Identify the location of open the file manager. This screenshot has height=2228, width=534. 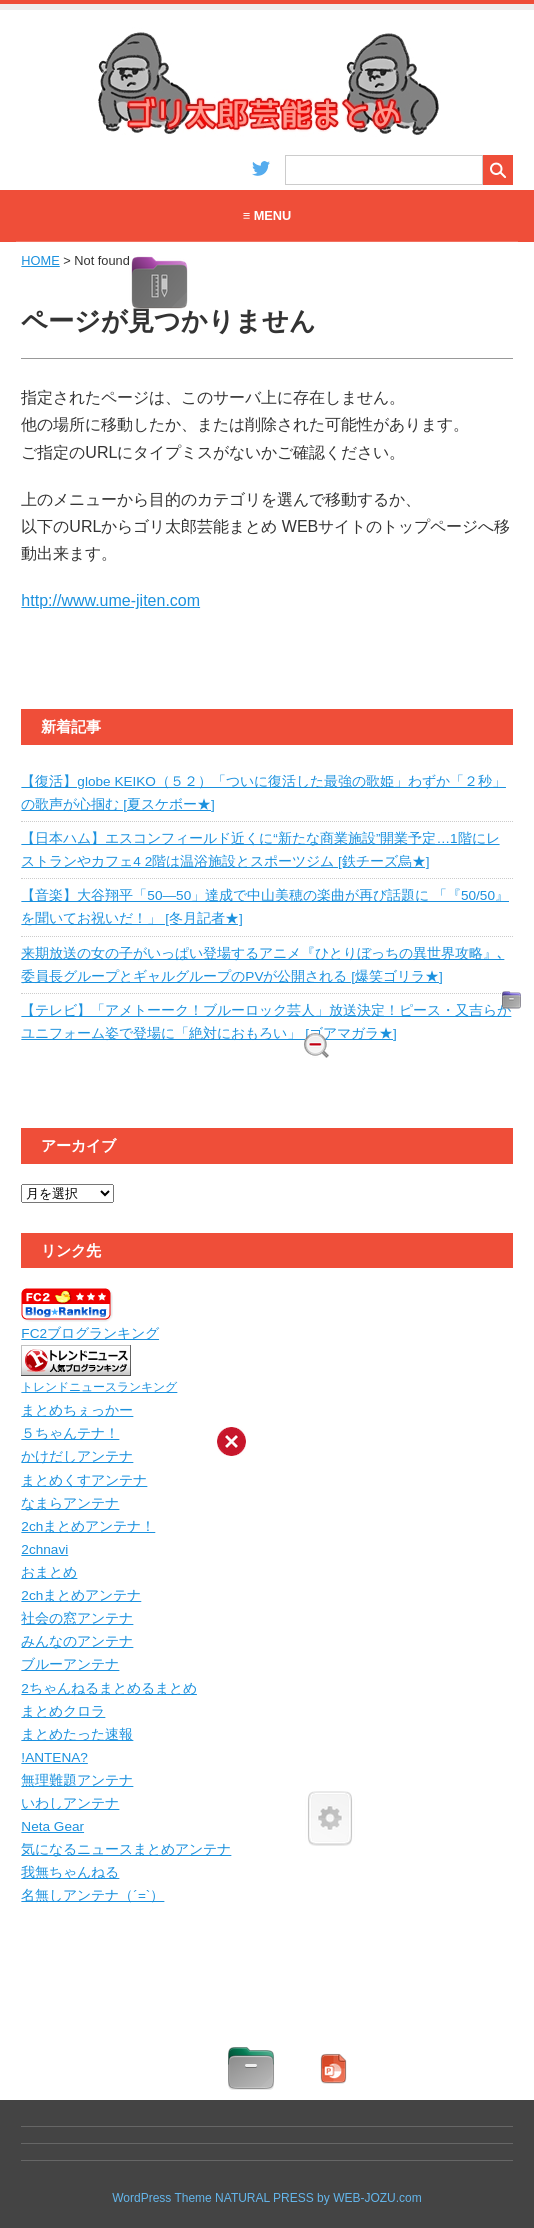
(251, 2068).